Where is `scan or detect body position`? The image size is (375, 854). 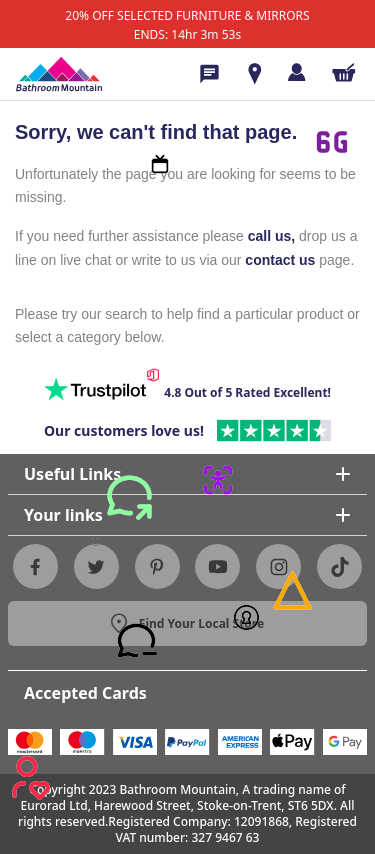 scan or detect body position is located at coordinates (218, 480).